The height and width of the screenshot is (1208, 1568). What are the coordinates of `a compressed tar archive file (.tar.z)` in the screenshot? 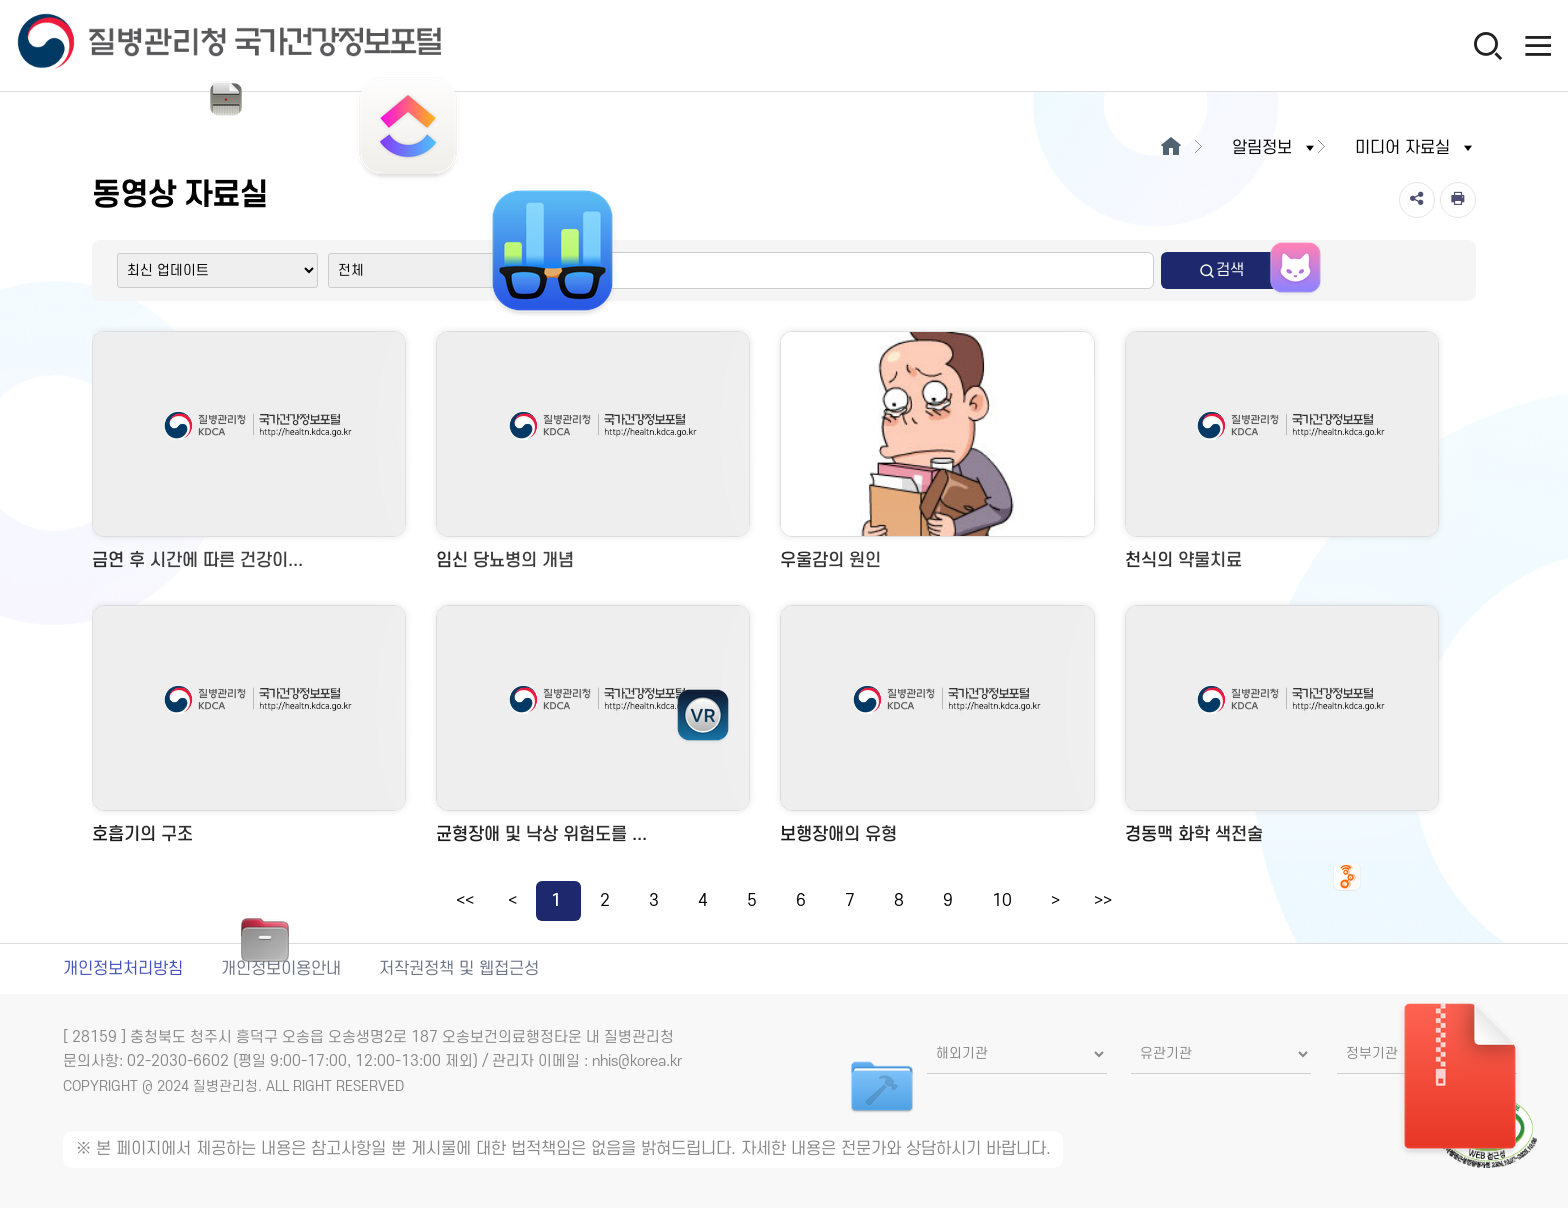 It's located at (1460, 1079).